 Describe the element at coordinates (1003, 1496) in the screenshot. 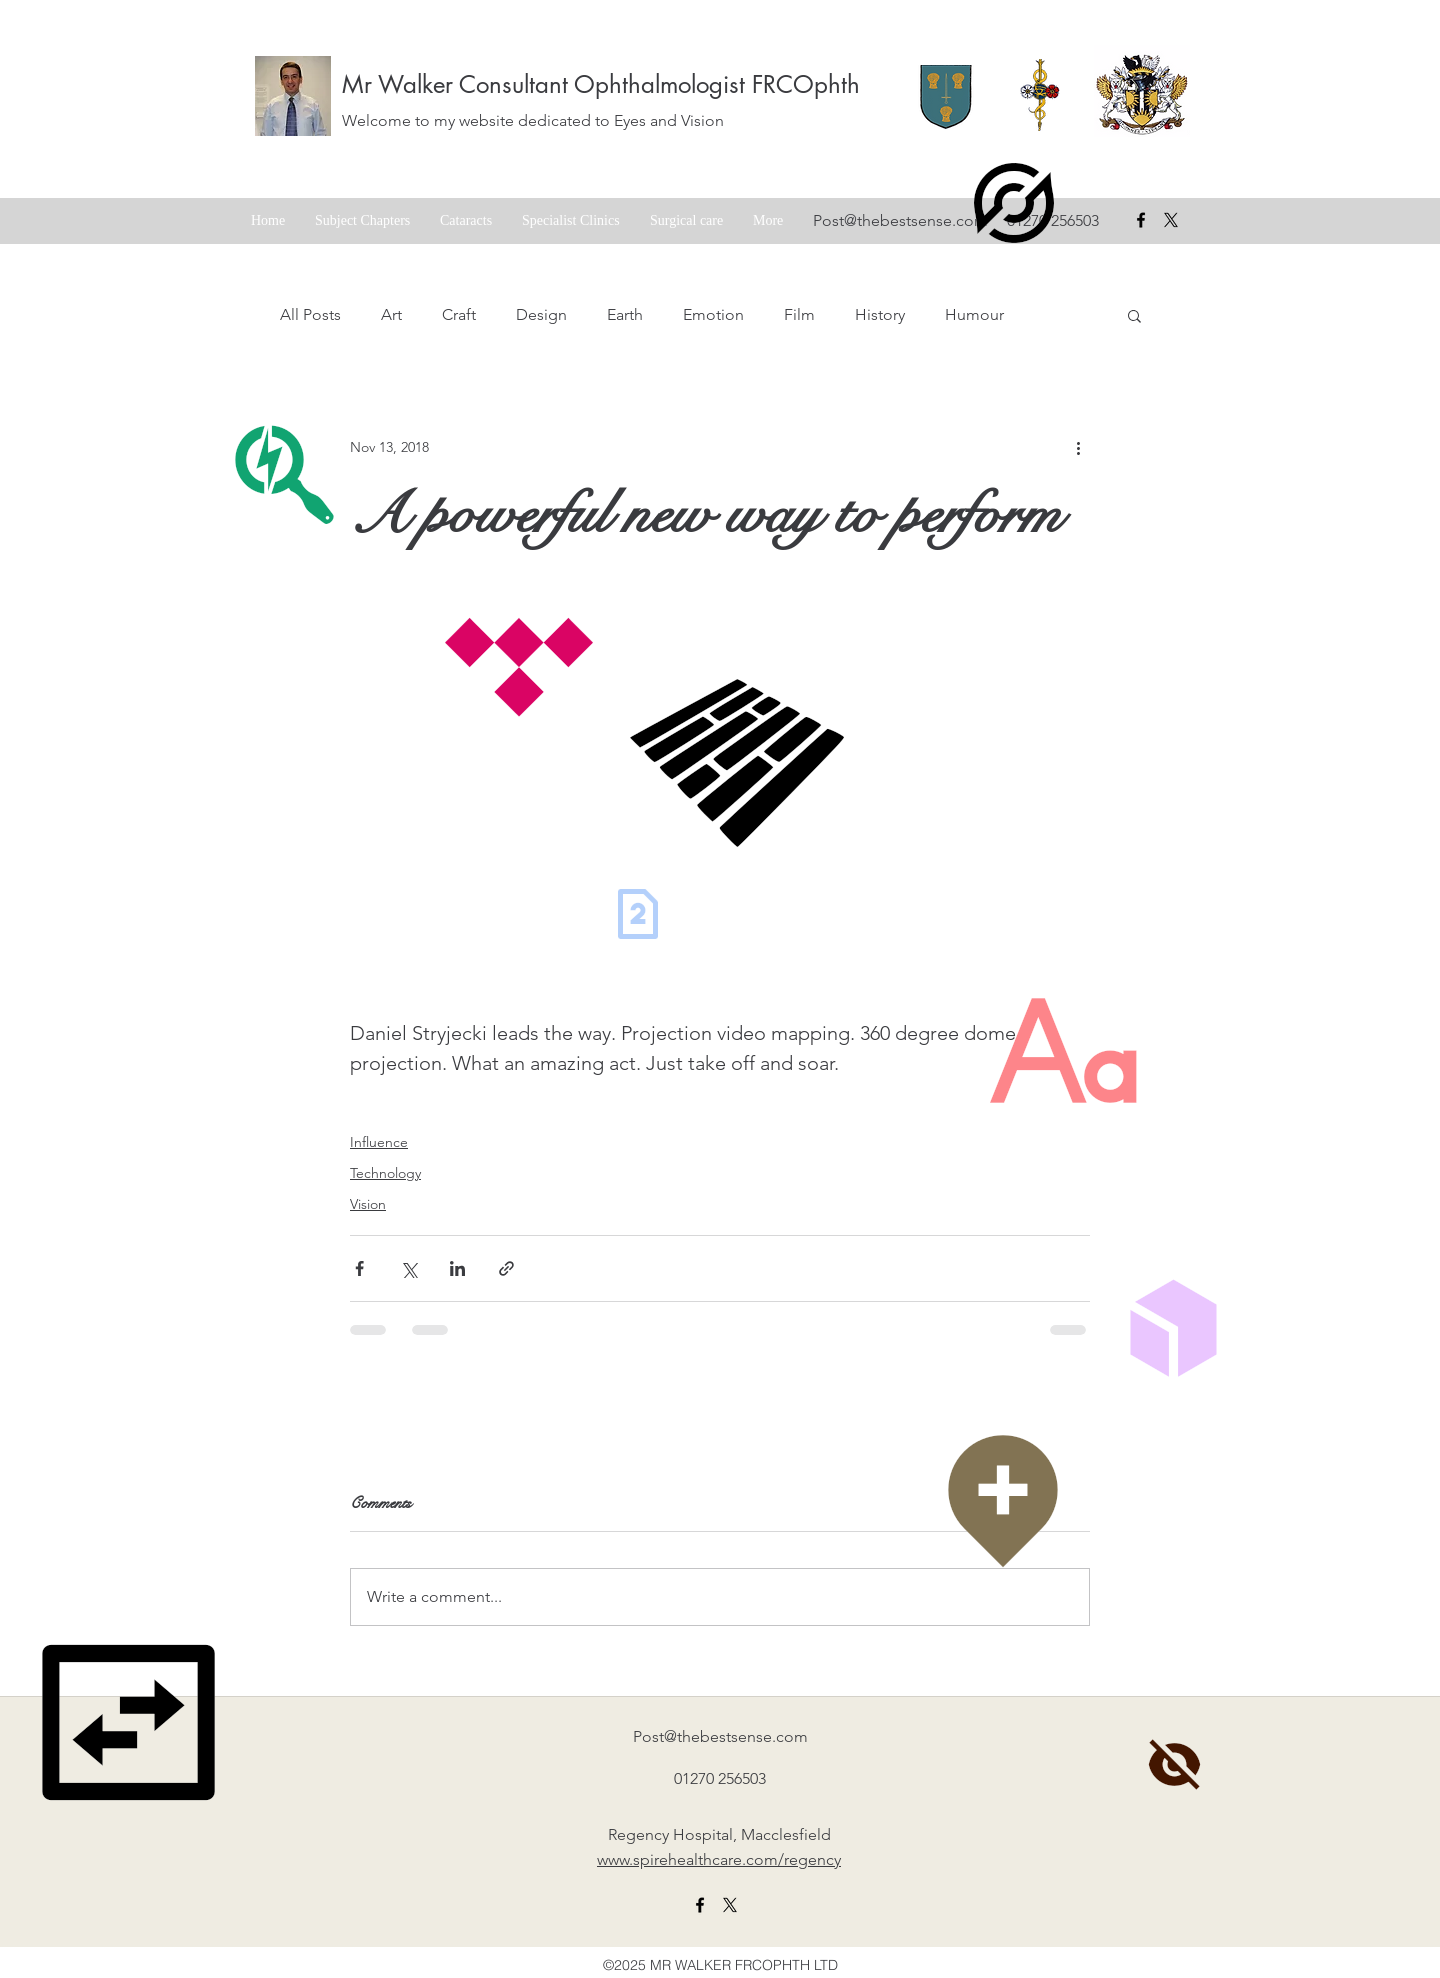

I see `add a new location pin` at that location.